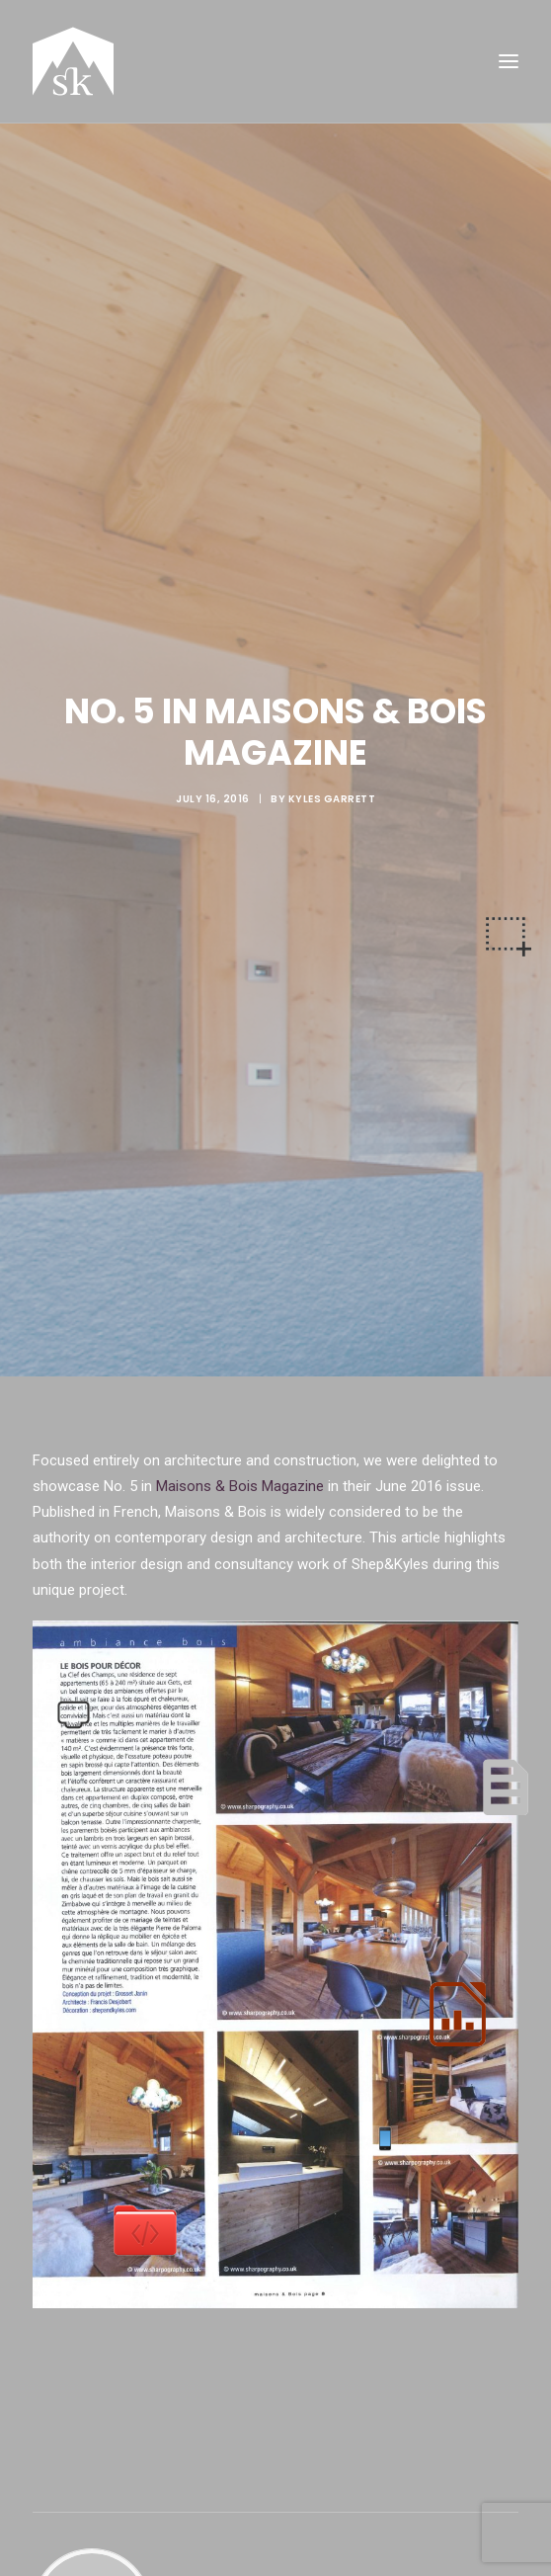 This screenshot has width=551, height=2576. Describe the element at coordinates (507, 935) in the screenshot. I see `take a screenshot of a selected area` at that location.